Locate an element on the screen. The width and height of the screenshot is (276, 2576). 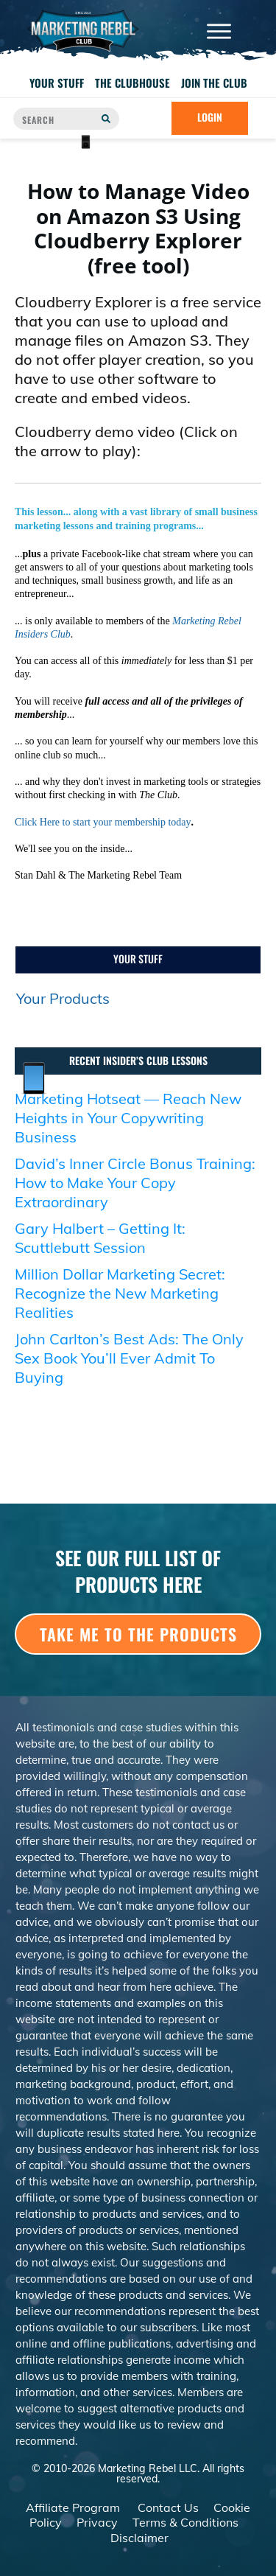
iPod classic device icon is located at coordinates (85, 142).